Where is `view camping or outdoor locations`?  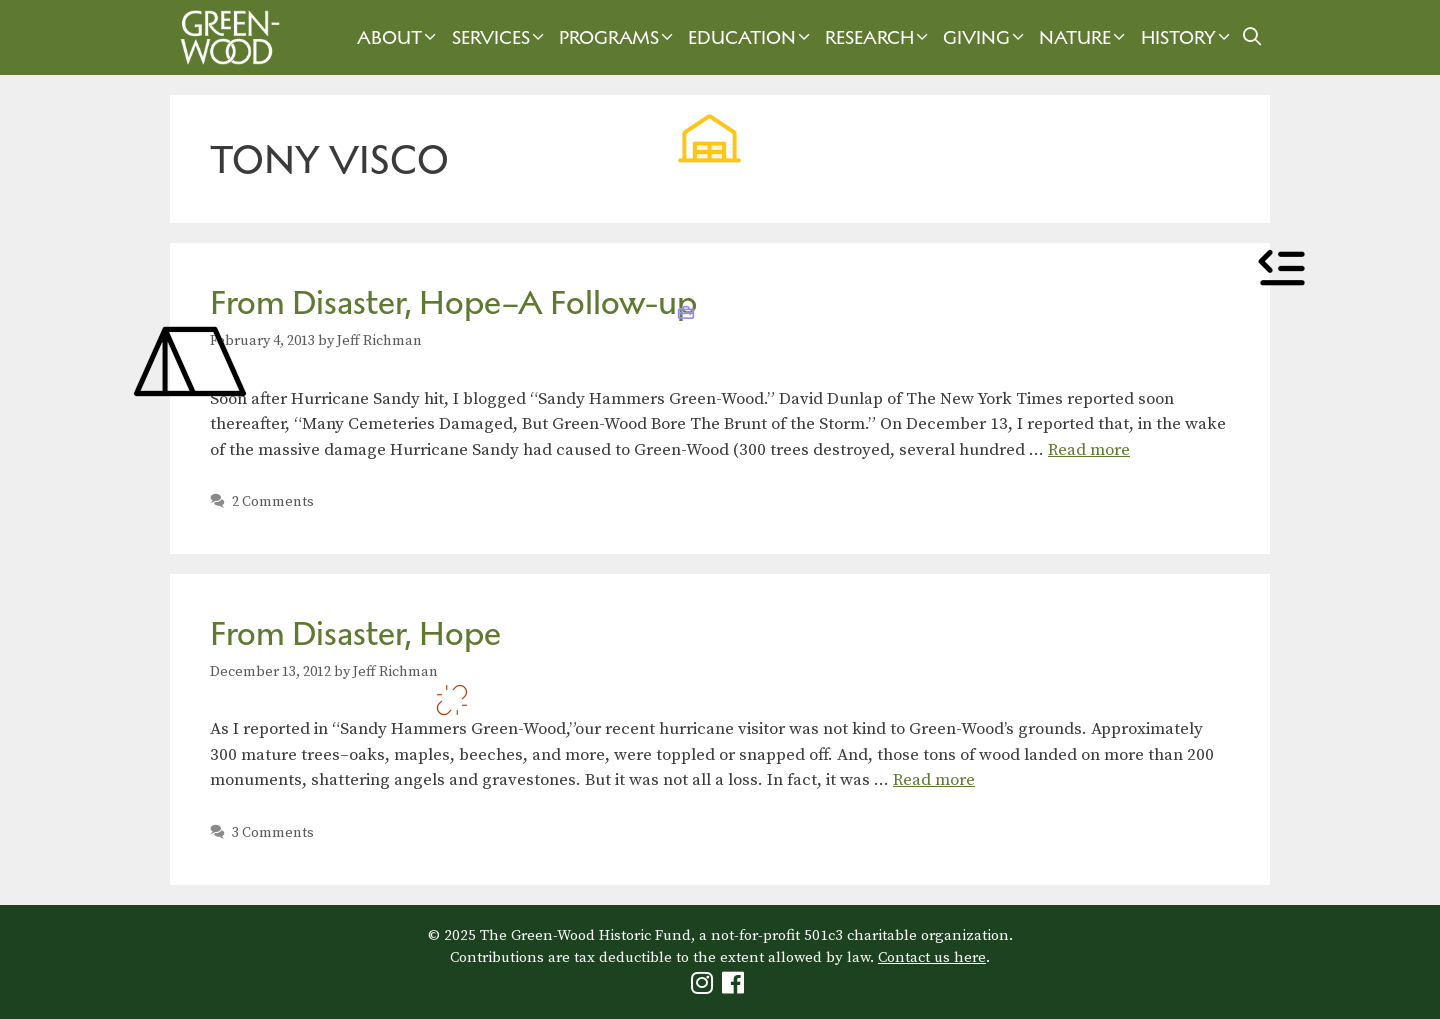 view camping or outdoor locations is located at coordinates (190, 365).